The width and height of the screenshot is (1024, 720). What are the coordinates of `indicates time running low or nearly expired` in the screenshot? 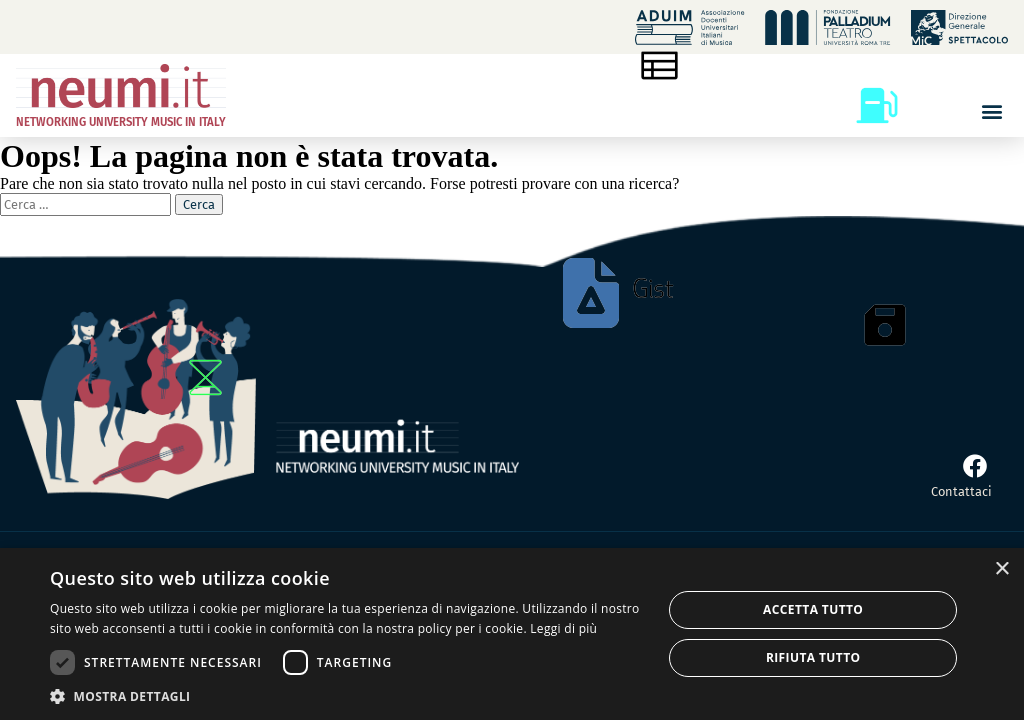 It's located at (205, 377).